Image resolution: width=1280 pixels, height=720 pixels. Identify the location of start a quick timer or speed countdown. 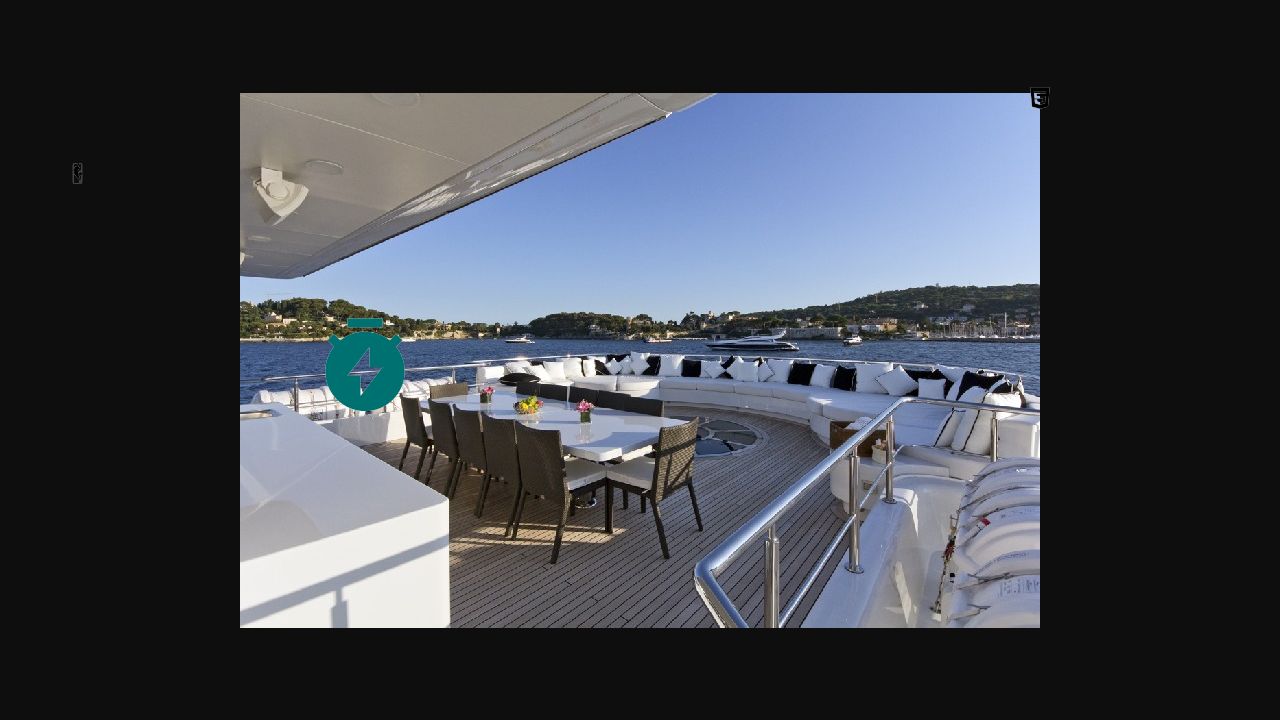
(365, 367).